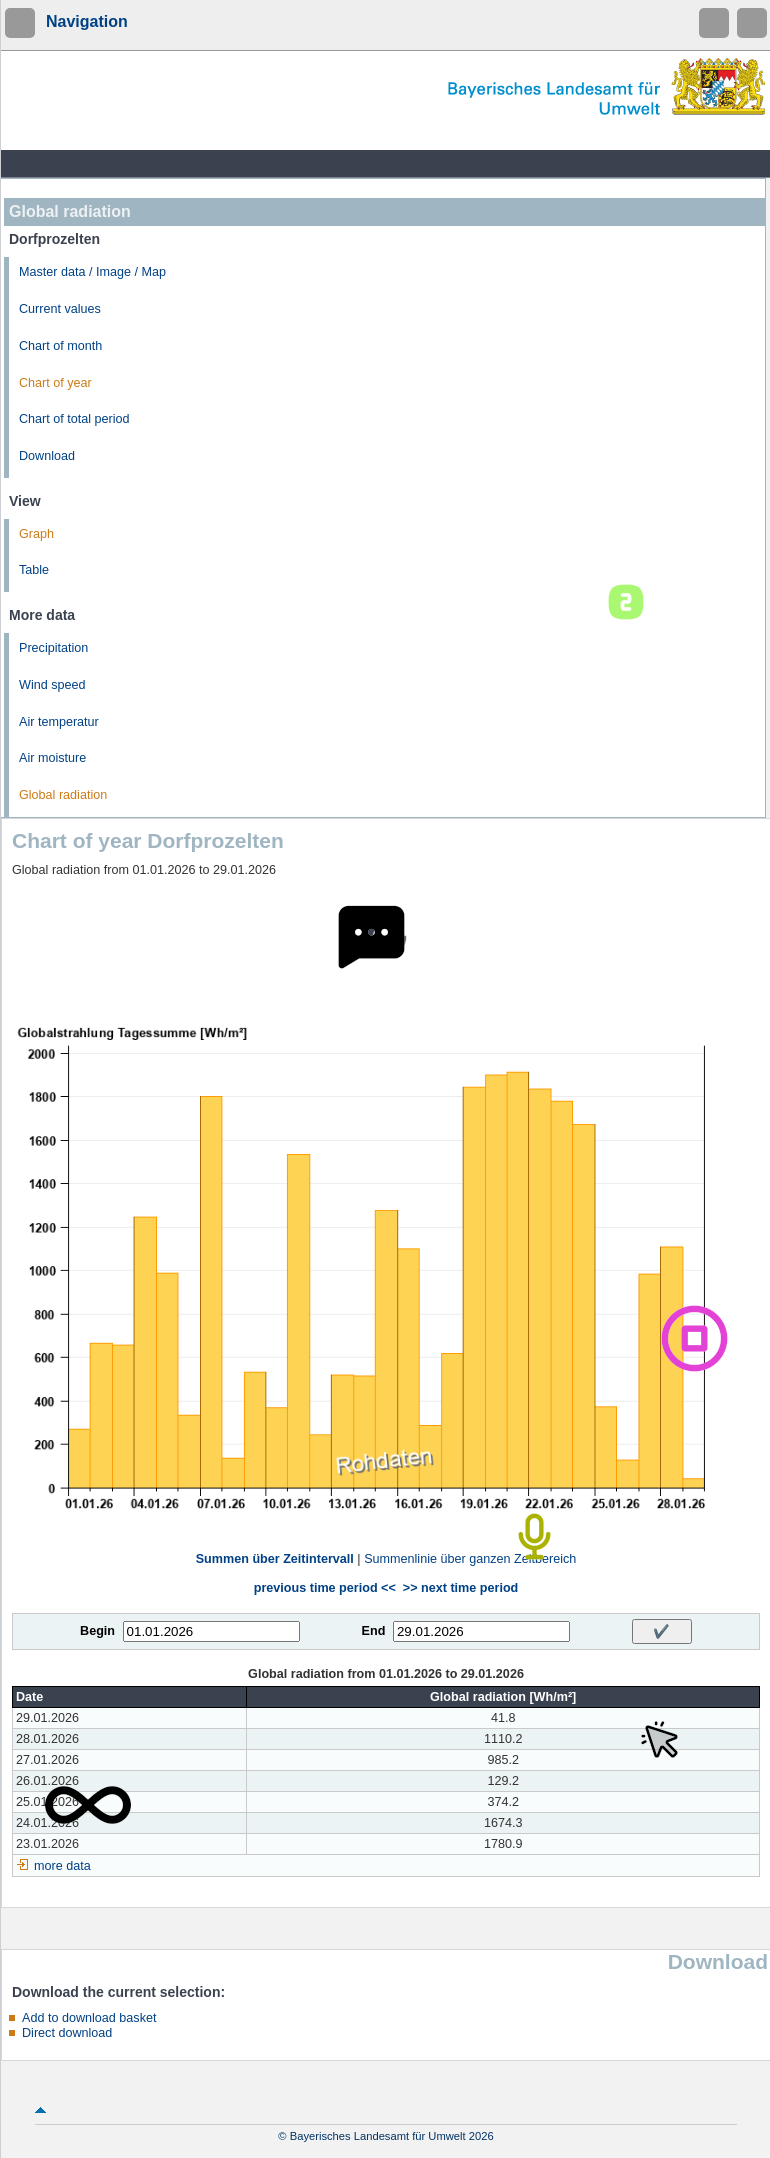 This screenshot has width=770, height=2158. Describe the element at coordinates (88, 1805) in the screenshot. I see `indicates unlimited or infinite capacity` at that location.